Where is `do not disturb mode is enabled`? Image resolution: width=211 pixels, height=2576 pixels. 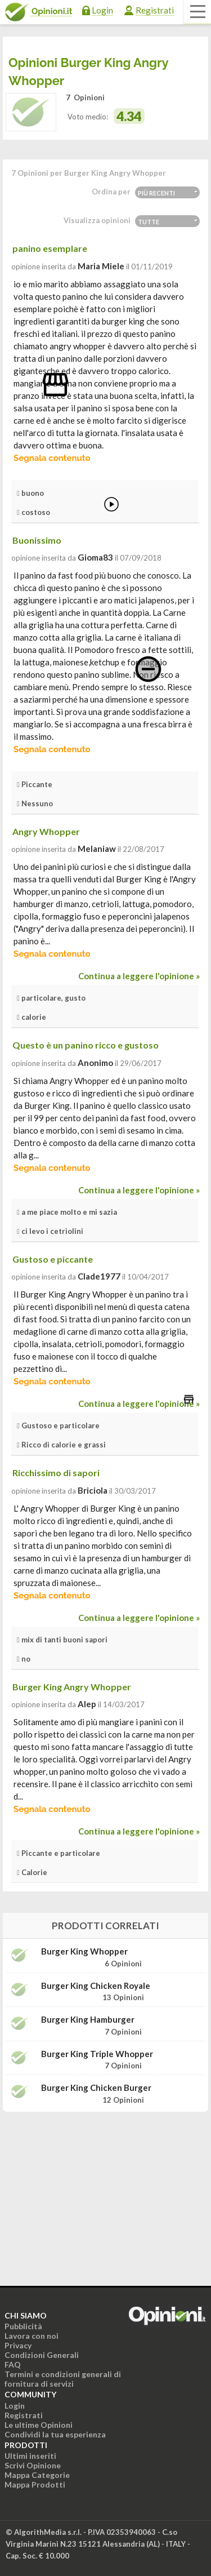 do not disturb mode is enabled is located at coordinates (148, 669).